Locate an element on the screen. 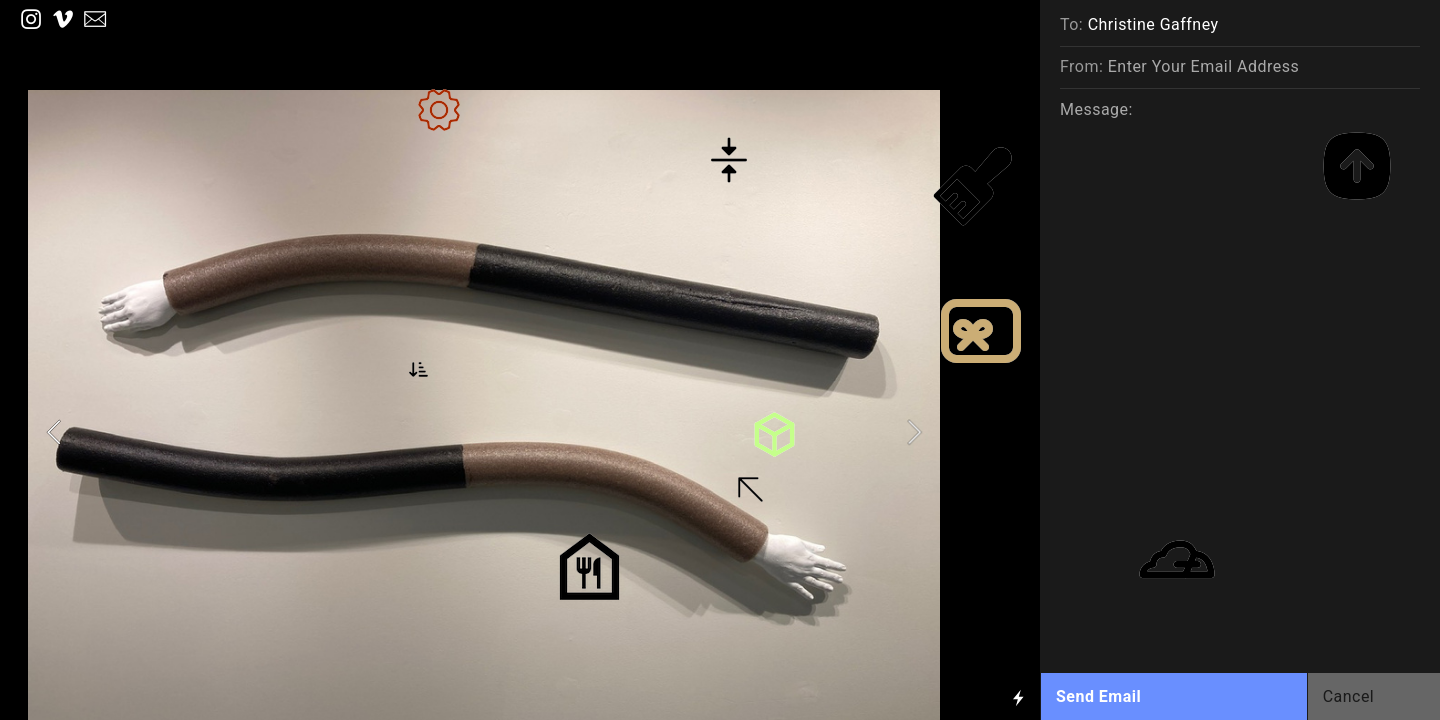  upload a file or document is located at coordinates (1357, 166).